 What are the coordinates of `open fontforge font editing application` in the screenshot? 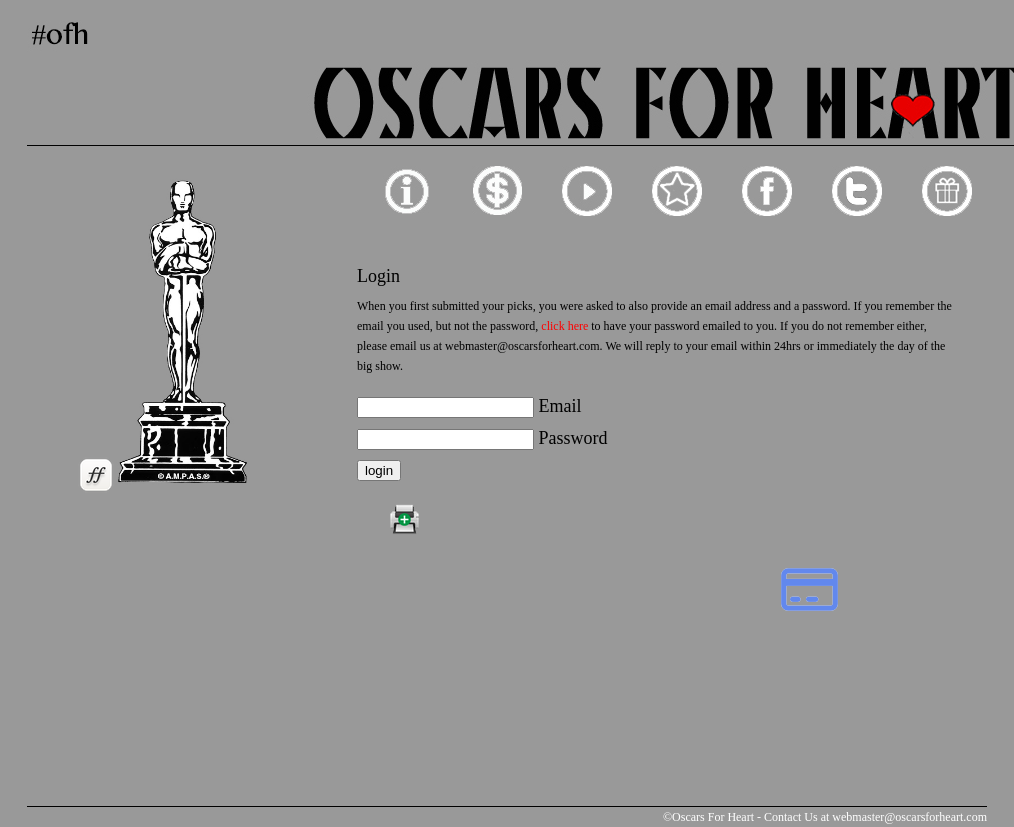 It's located at (96, 475).